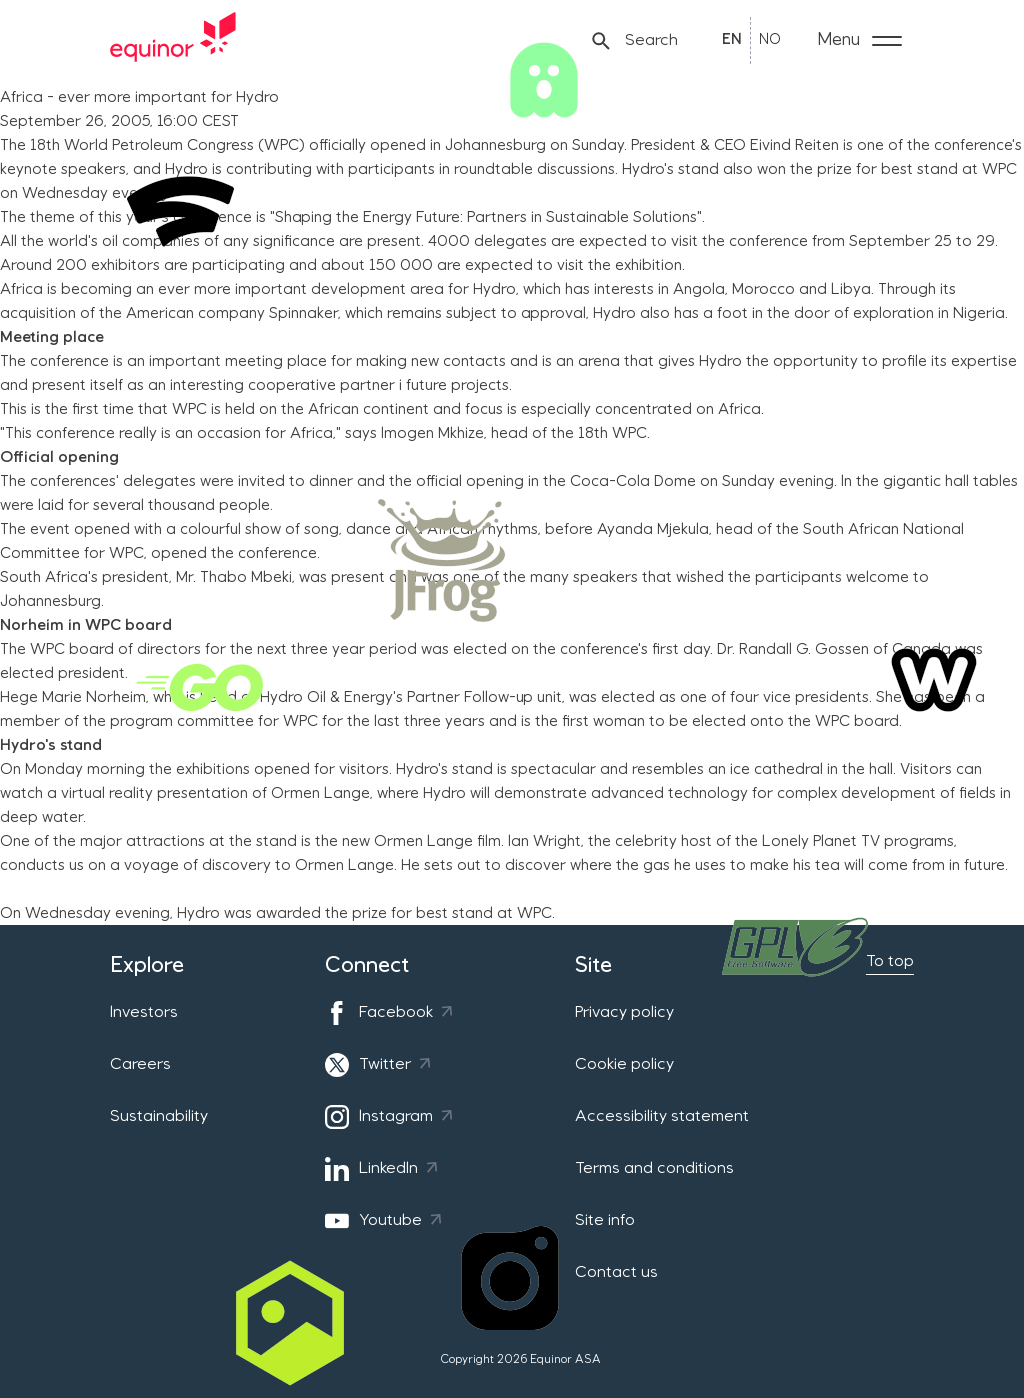  I want to click on weebly website builder logo, so click(934, 680).